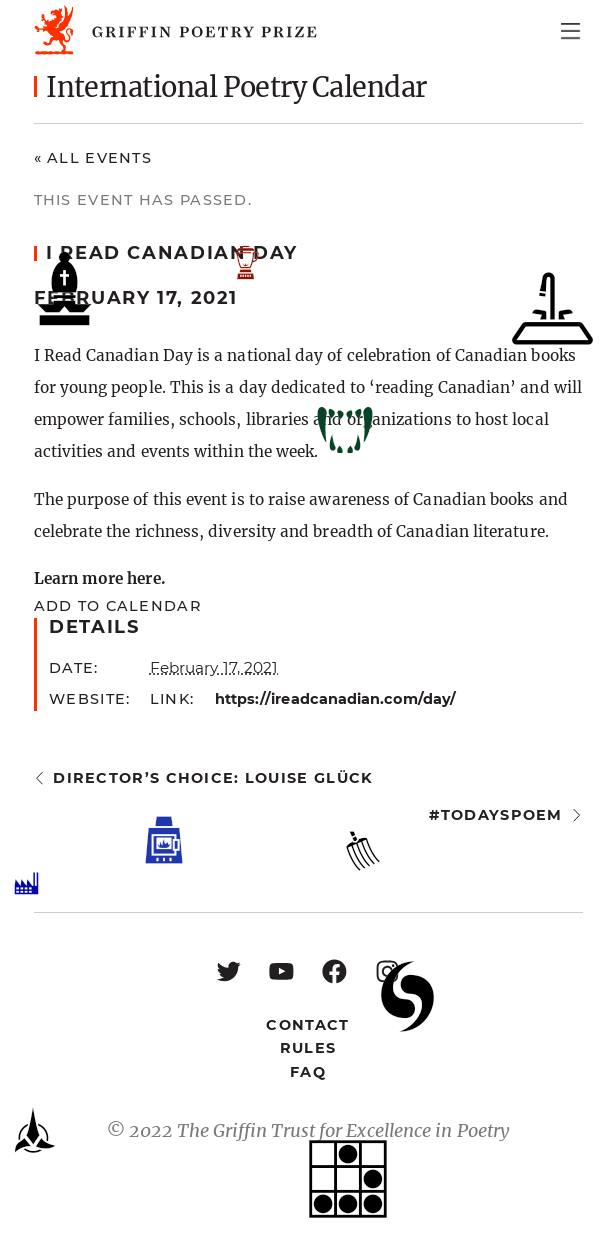  I want to click on select vampire or monster character type, so click(345, 430).